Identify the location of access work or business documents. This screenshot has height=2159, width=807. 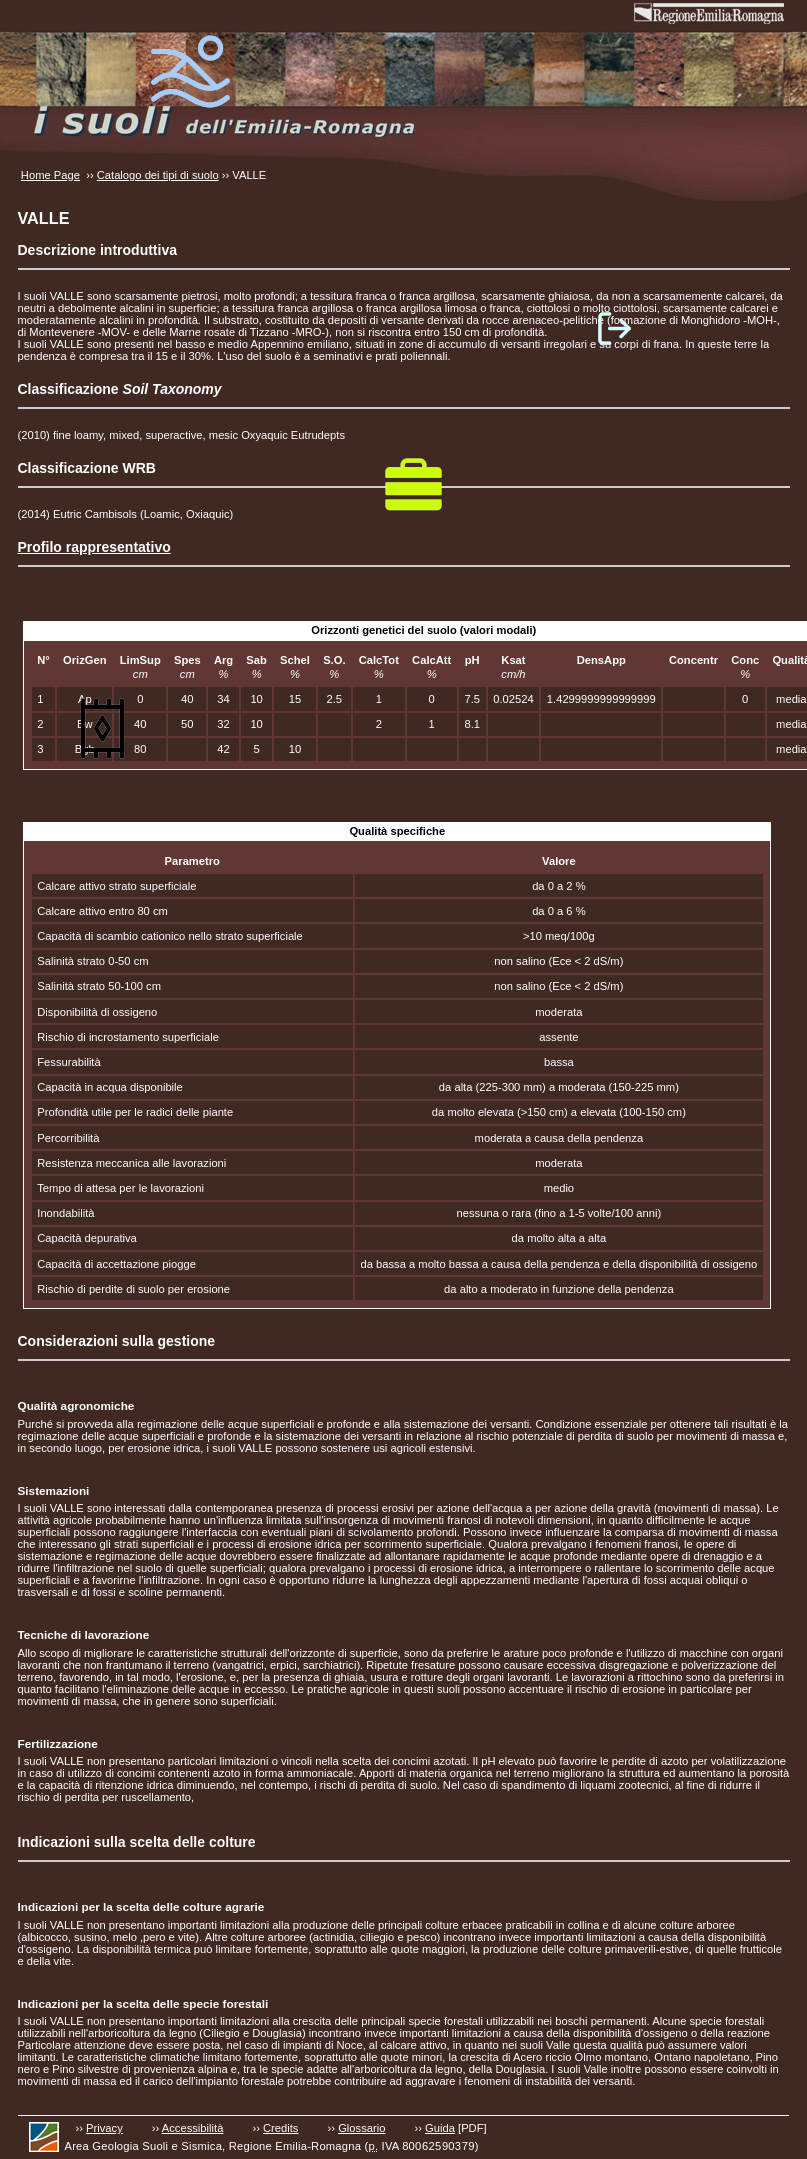
(413, 486).